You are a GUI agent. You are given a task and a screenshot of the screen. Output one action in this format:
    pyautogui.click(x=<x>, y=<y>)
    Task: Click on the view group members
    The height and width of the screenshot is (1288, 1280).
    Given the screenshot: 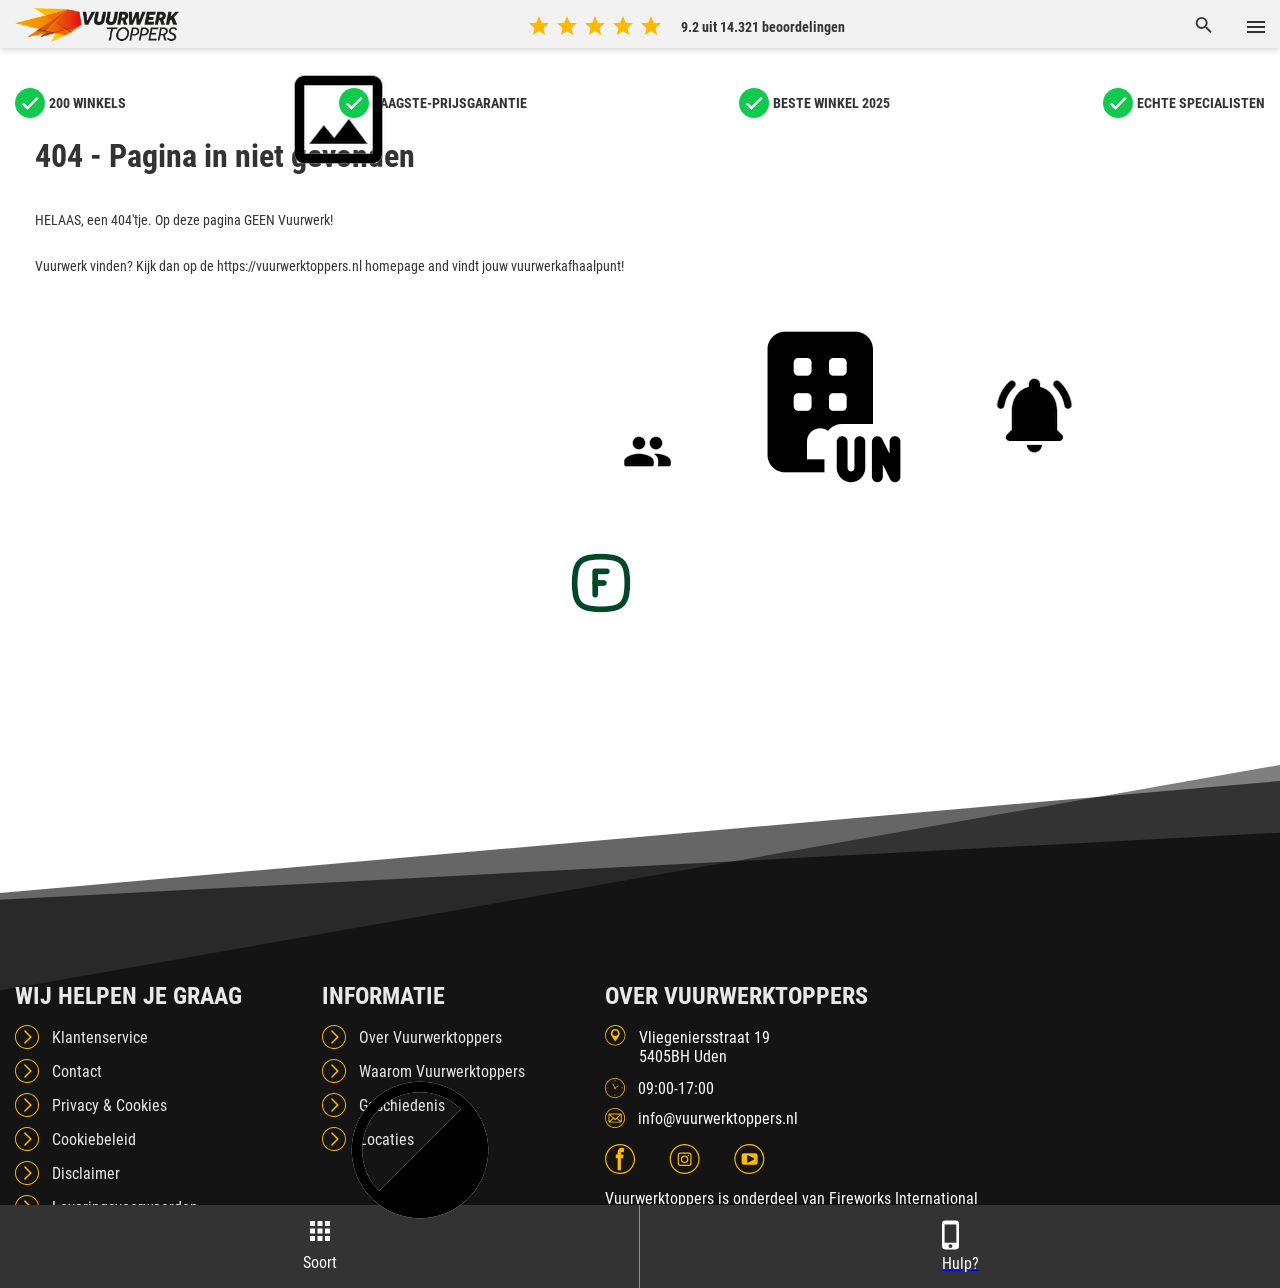 What is the action you would take?
    pyautogui.click(x=647, y=451)
    